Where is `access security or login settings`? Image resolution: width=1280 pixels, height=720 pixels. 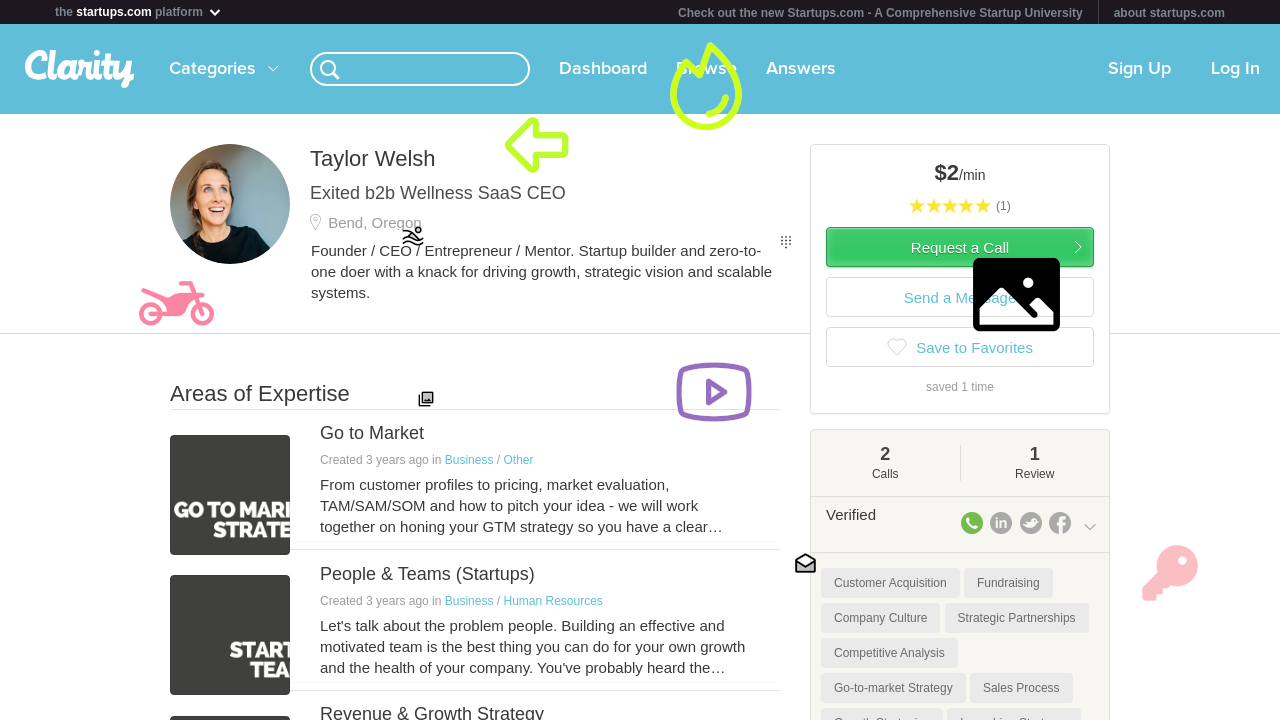
access security or login settings is located at coordinates (1169, 574).